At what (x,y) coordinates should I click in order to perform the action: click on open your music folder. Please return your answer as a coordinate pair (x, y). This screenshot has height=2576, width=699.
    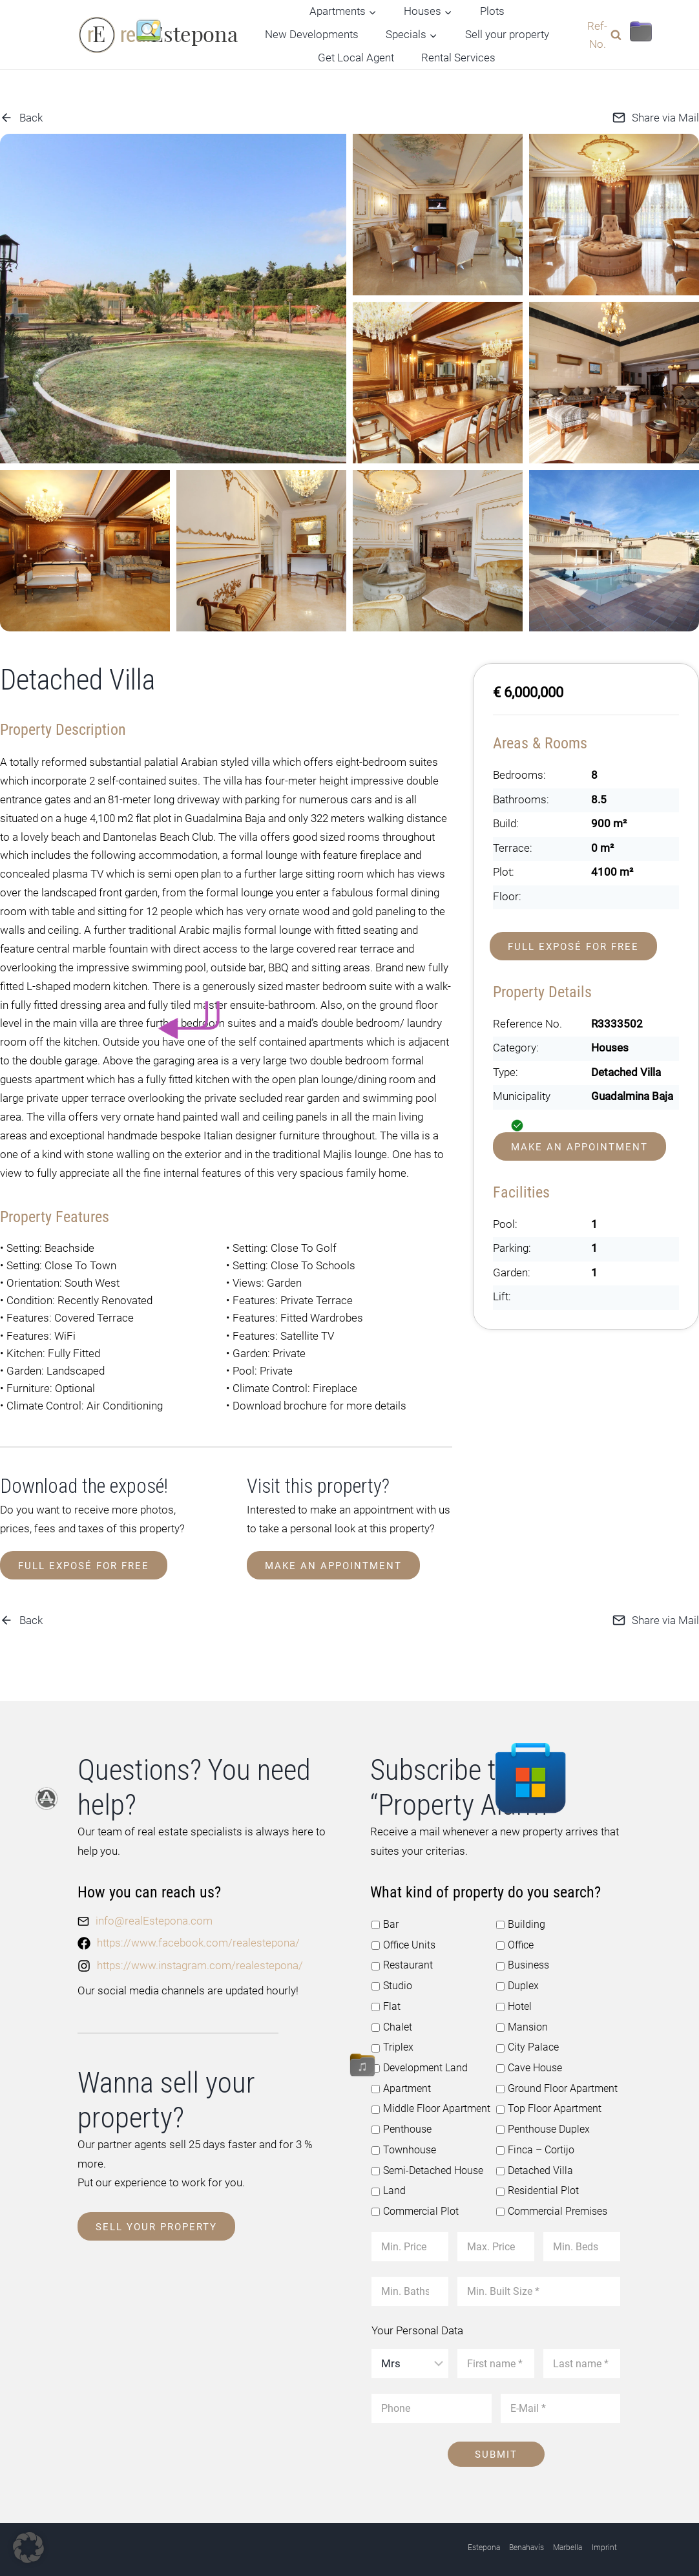
    Looking at the image, I should click on (362, 2065).